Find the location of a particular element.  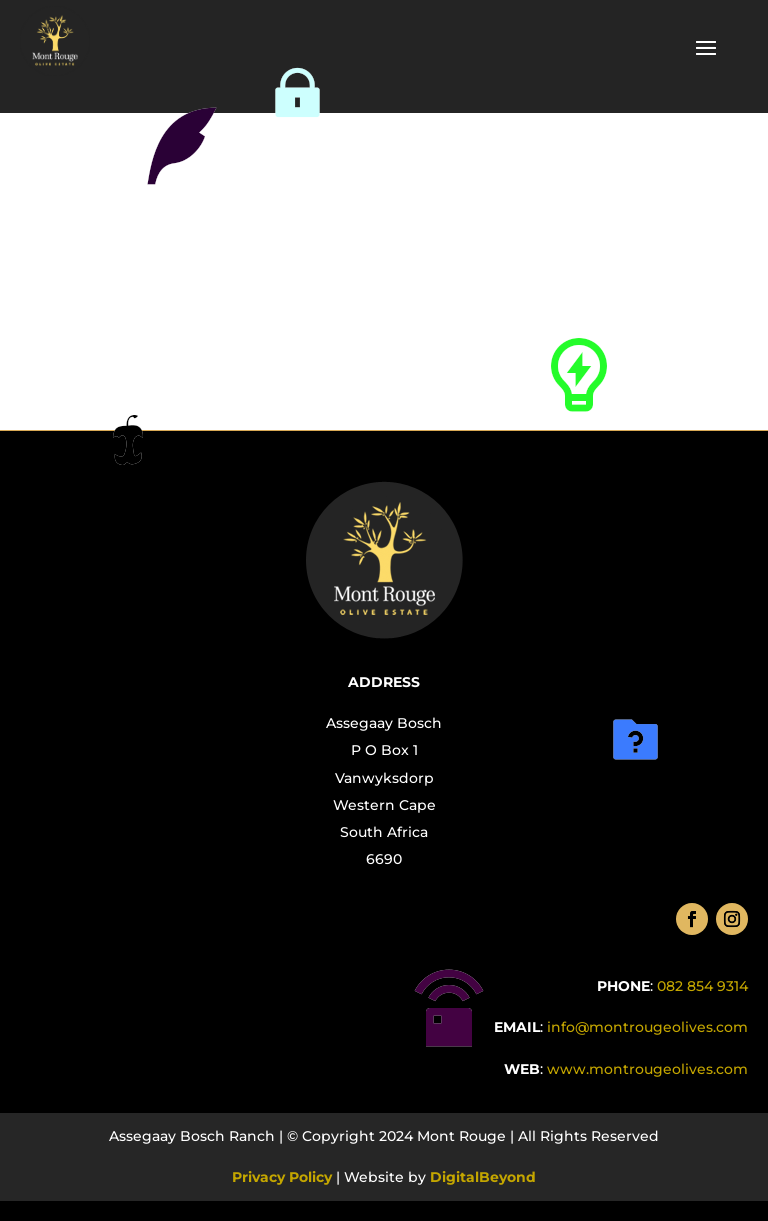

folder with unknown or unrecognized contents is located at coordinates (635, 739).